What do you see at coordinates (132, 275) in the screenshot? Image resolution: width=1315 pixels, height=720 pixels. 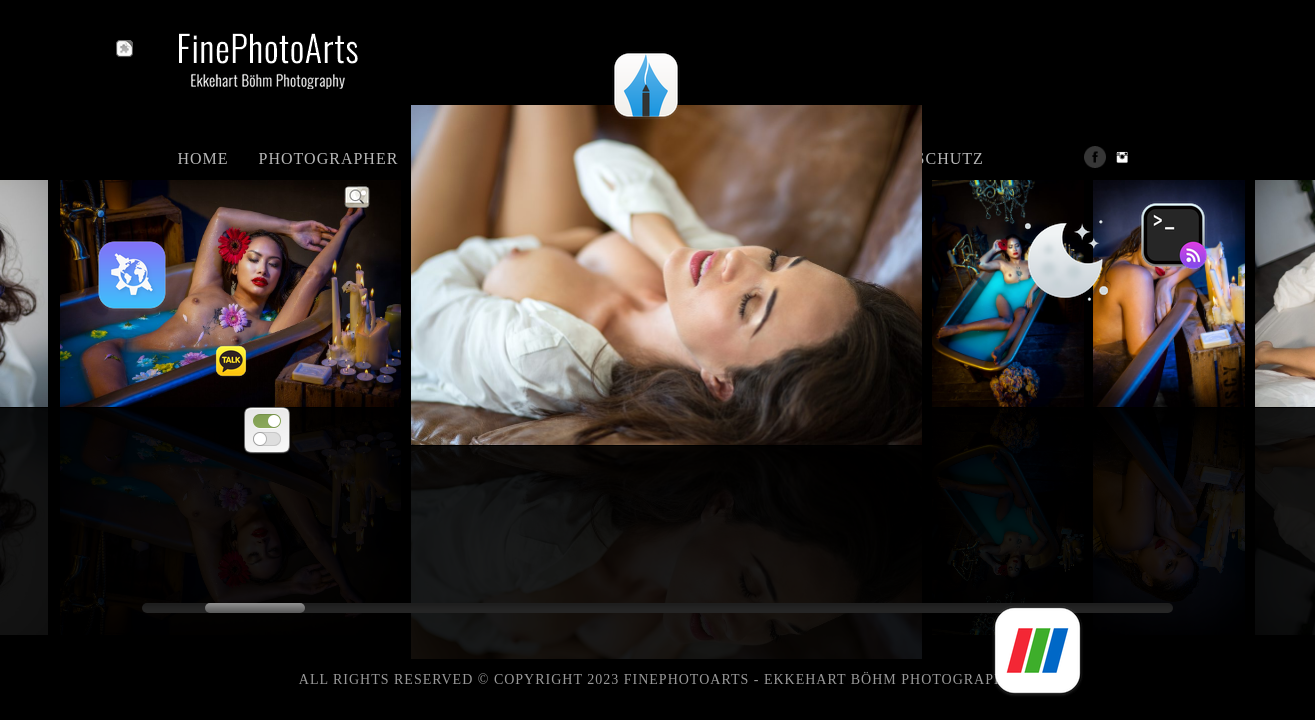 I see `launch konqueror web browser` at bounding box center [132, 275].